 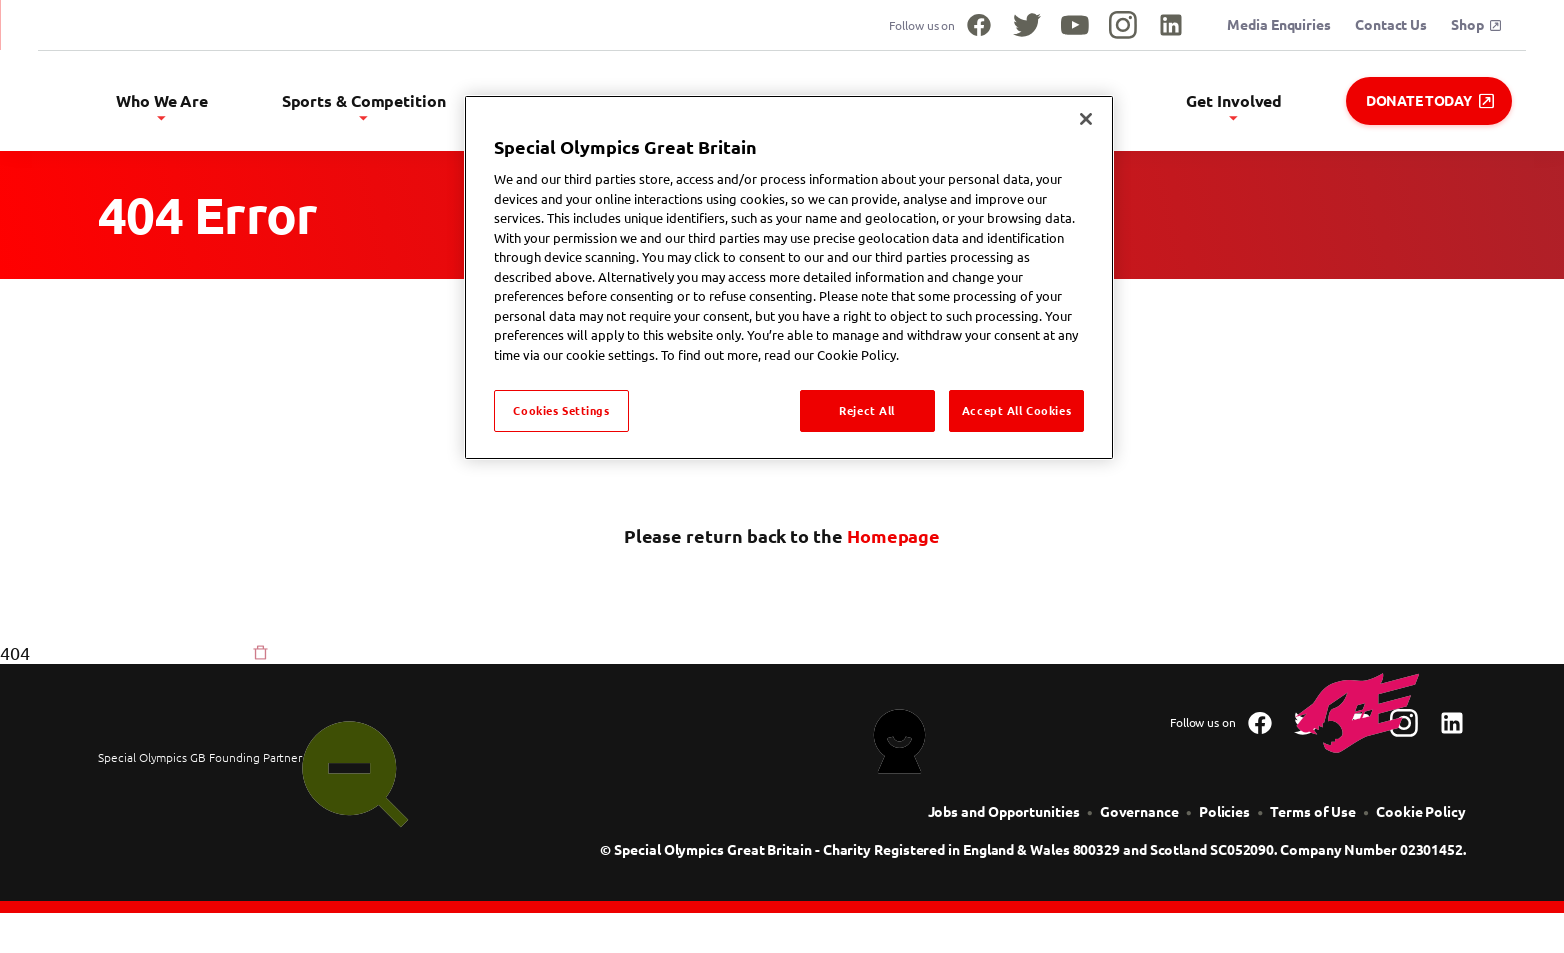 I want to click on delete selected item, so click(x=260, y=652).